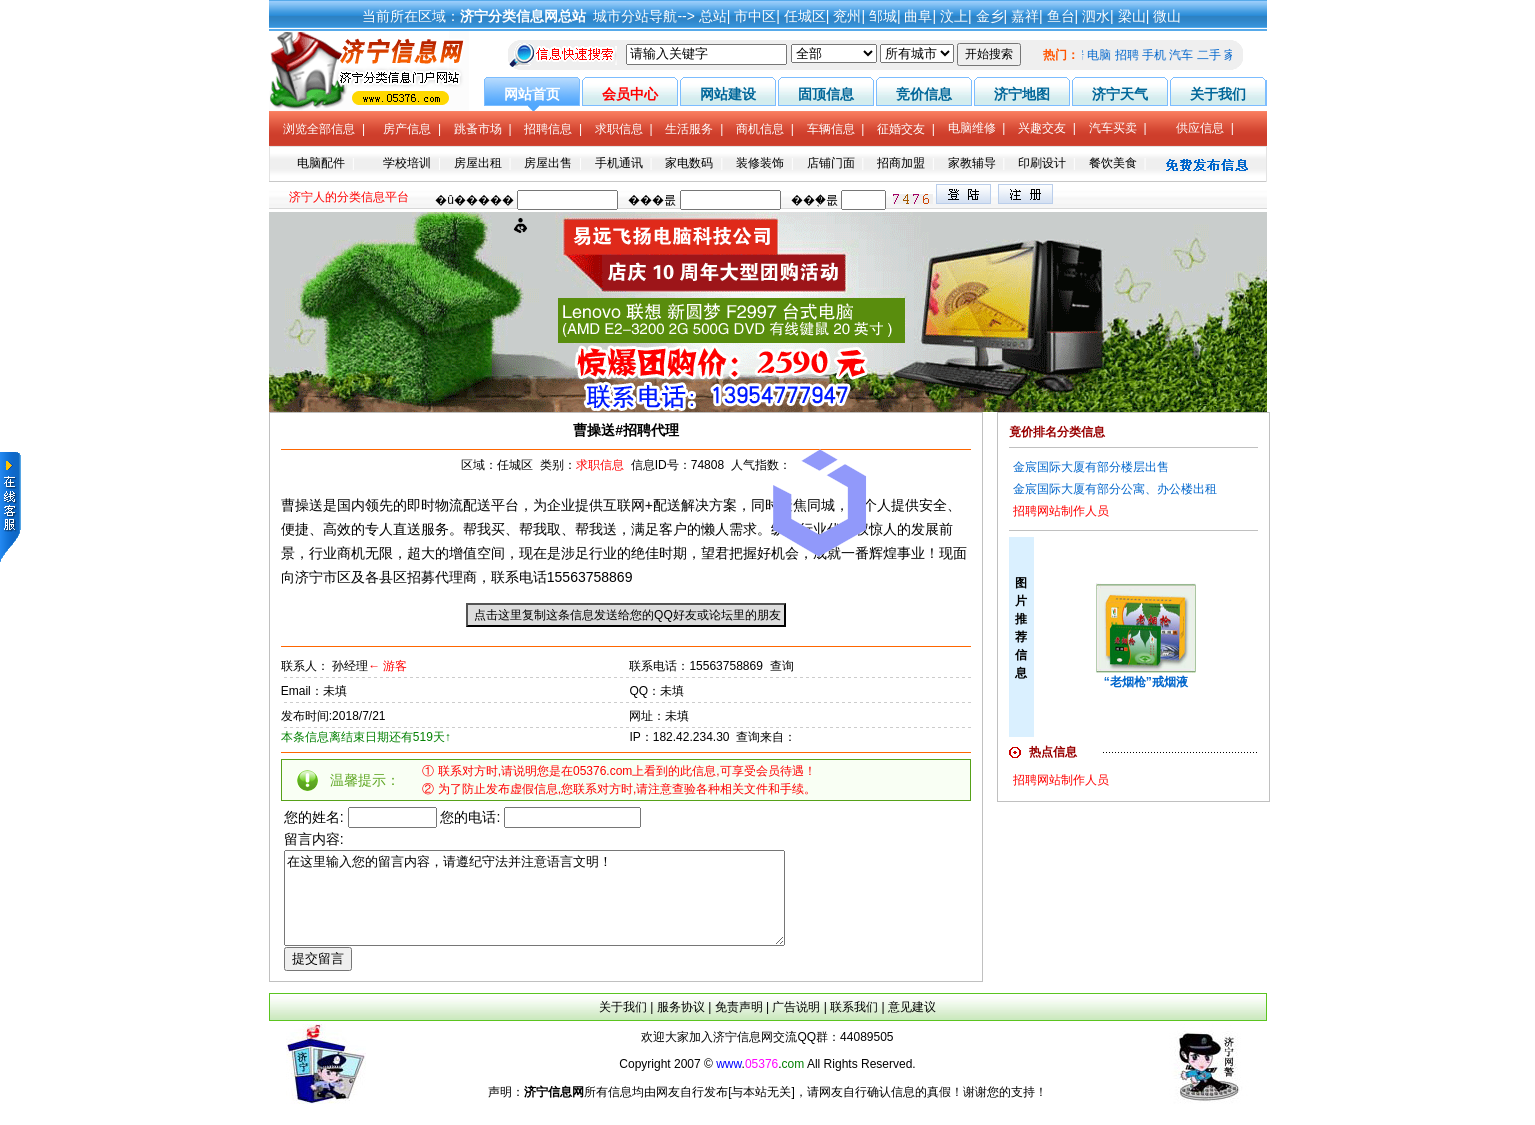 This screenshot has height=1125, width=1535. What do you see at coordinates (820, 503) in the screenshot?
I see `UIkit framework logo` at bounding box center [820, 503].